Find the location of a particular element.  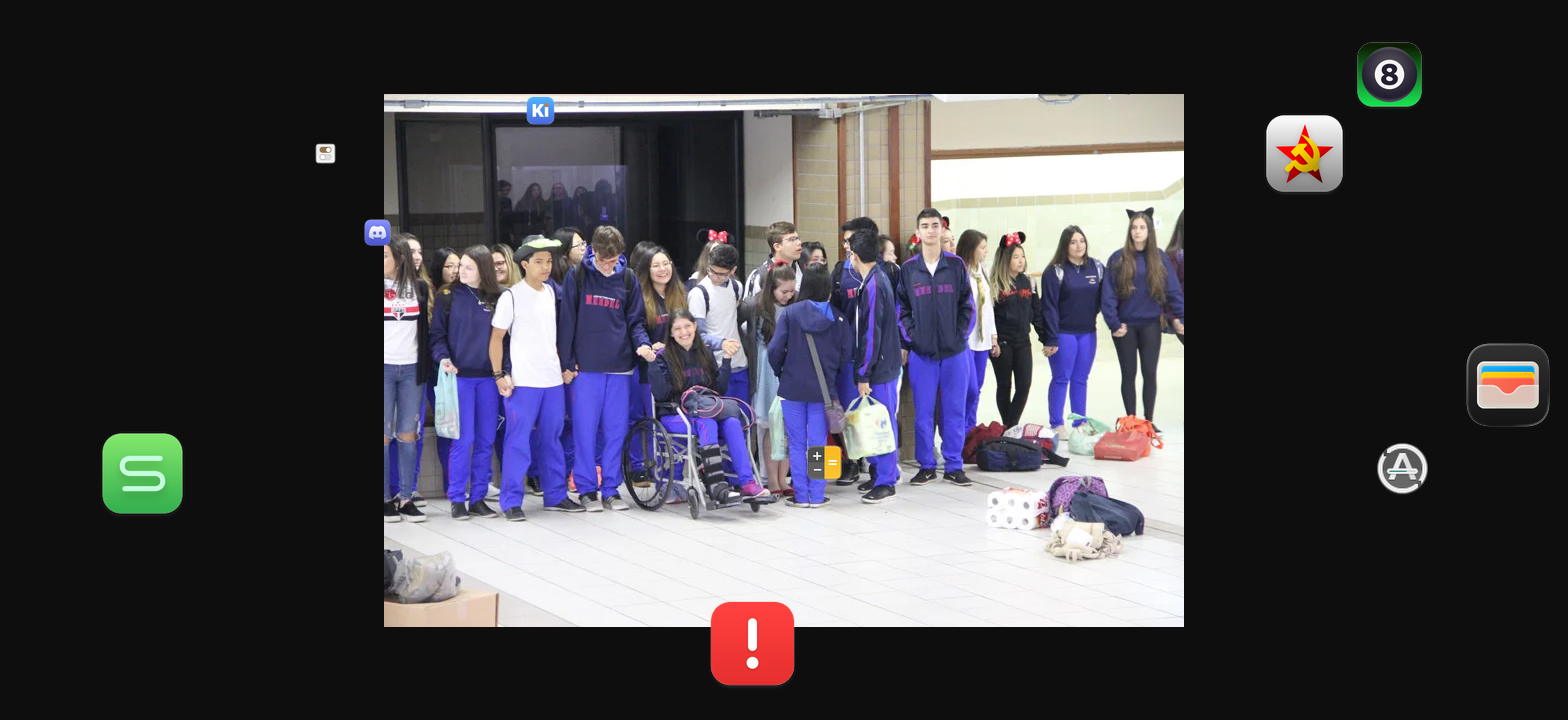

open the software update manager is located at coordinates (1402, 468).